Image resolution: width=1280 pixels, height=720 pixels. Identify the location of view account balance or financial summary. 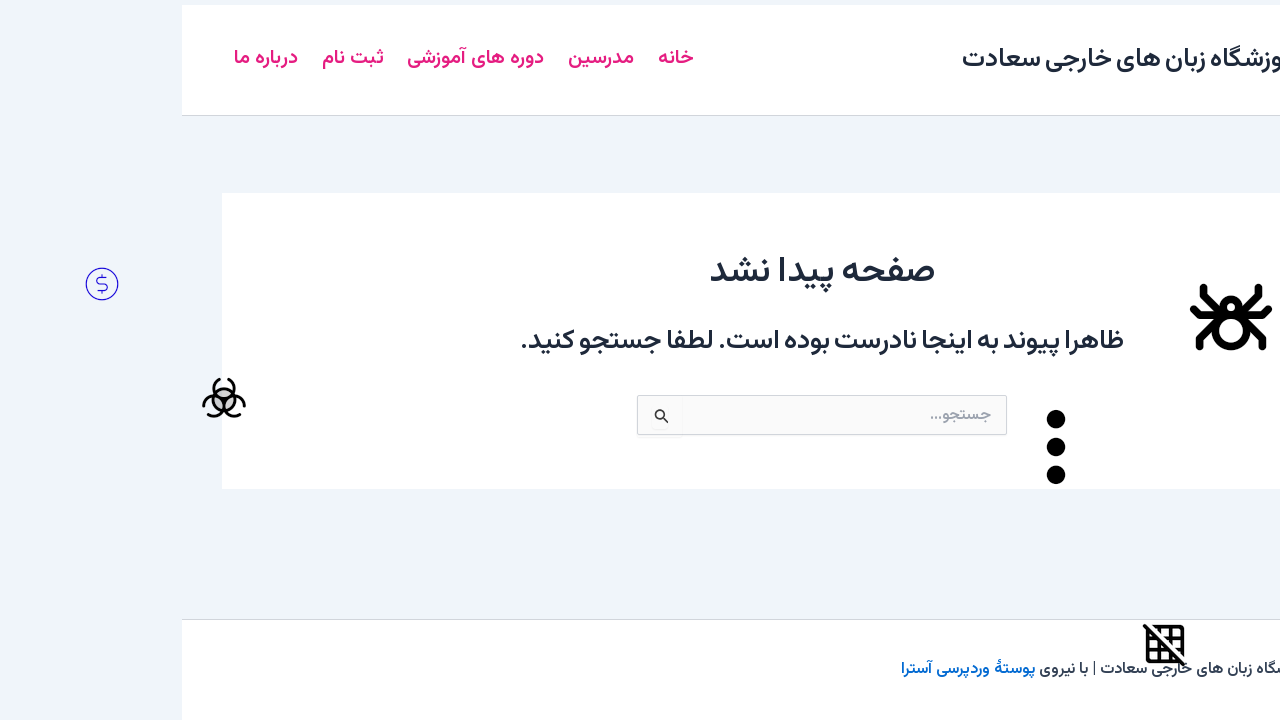
(102, 284).